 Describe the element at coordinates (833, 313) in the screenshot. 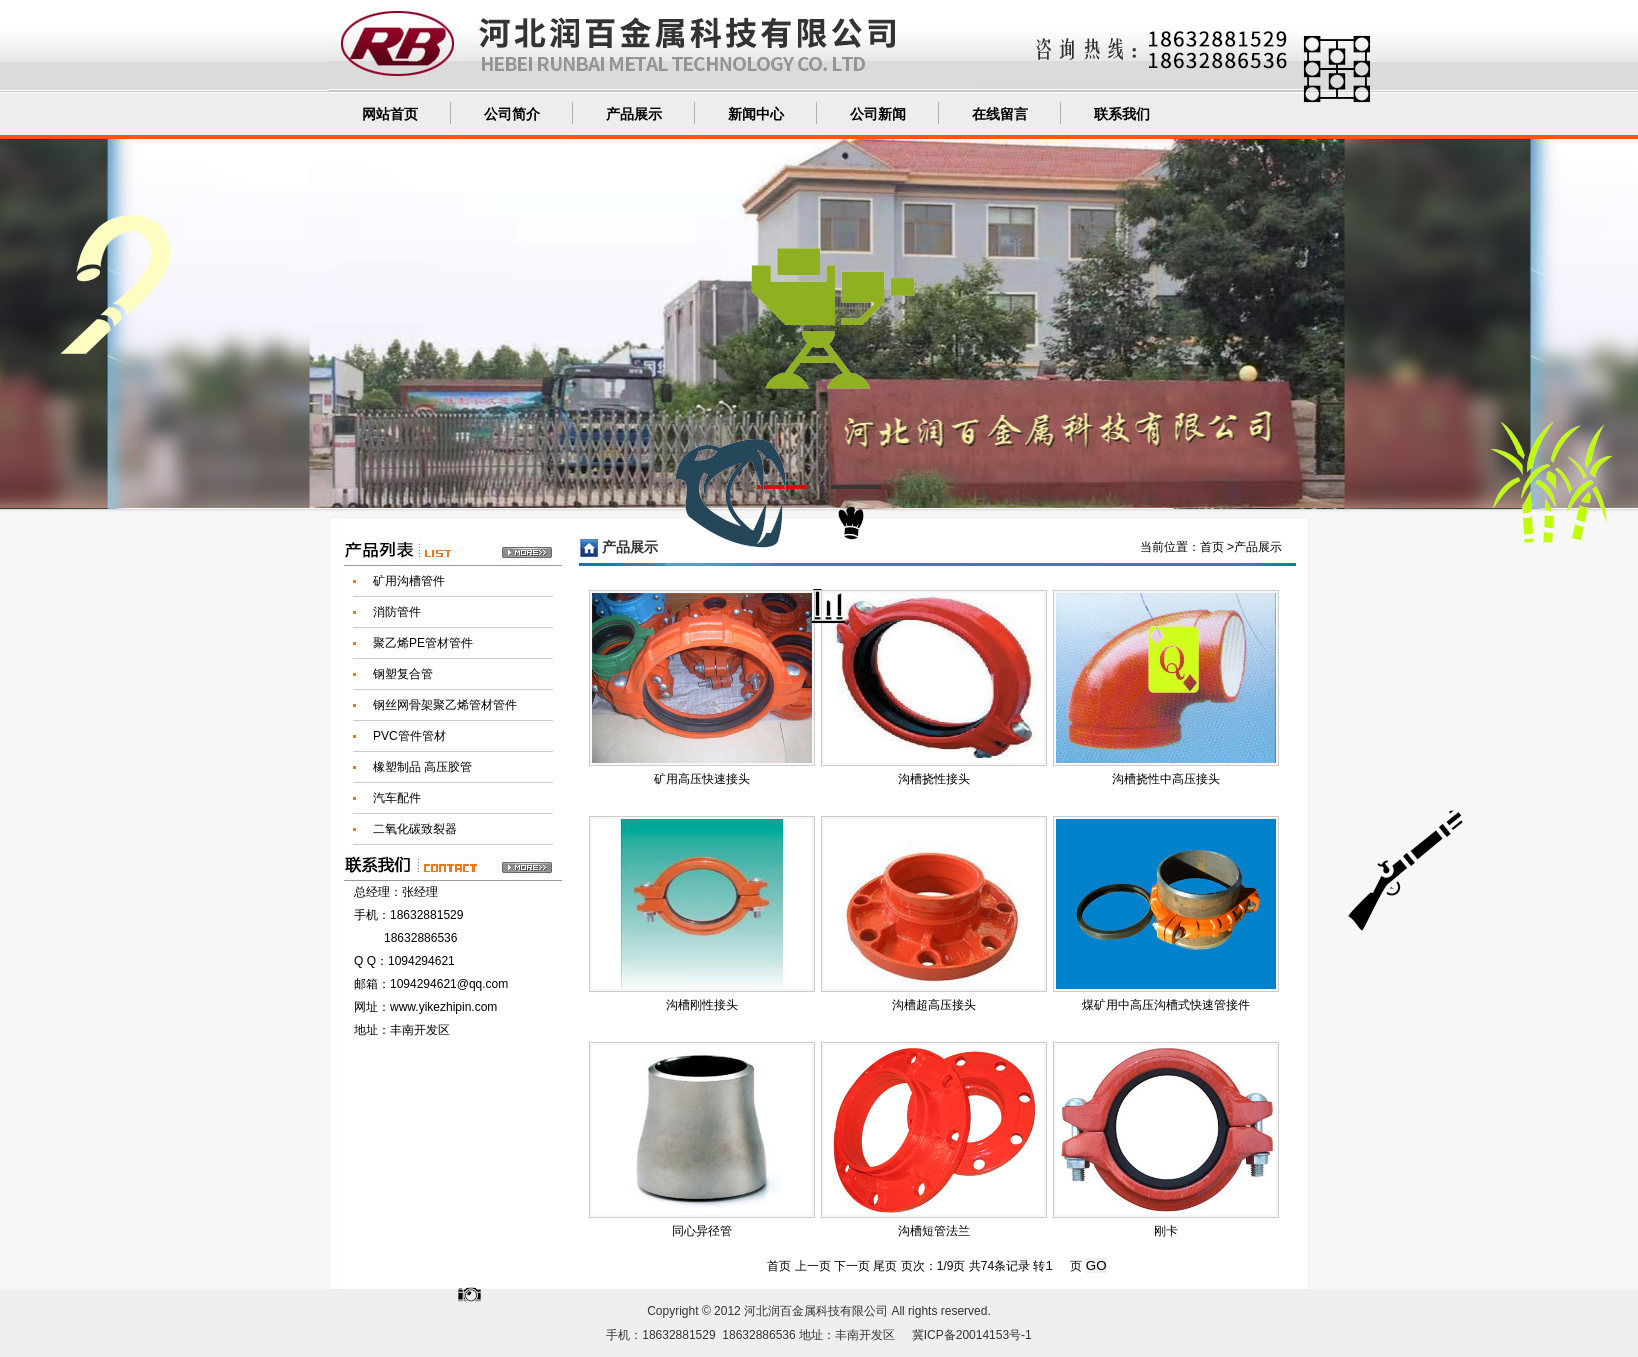

I see `deploy automated defense turret` at that location.